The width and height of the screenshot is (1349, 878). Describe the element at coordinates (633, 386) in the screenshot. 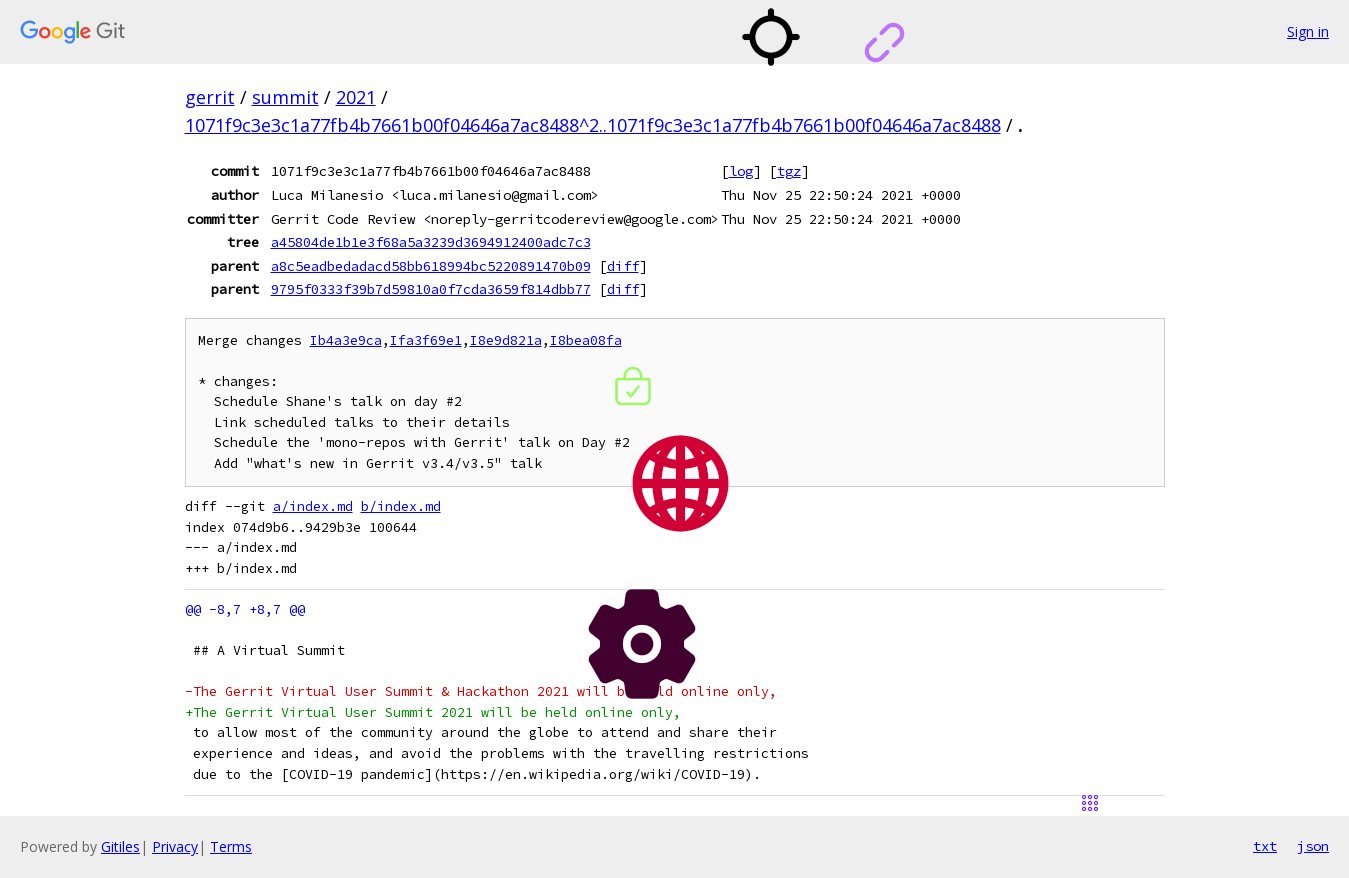

I see `order confirmed or purchase complete` at that location.